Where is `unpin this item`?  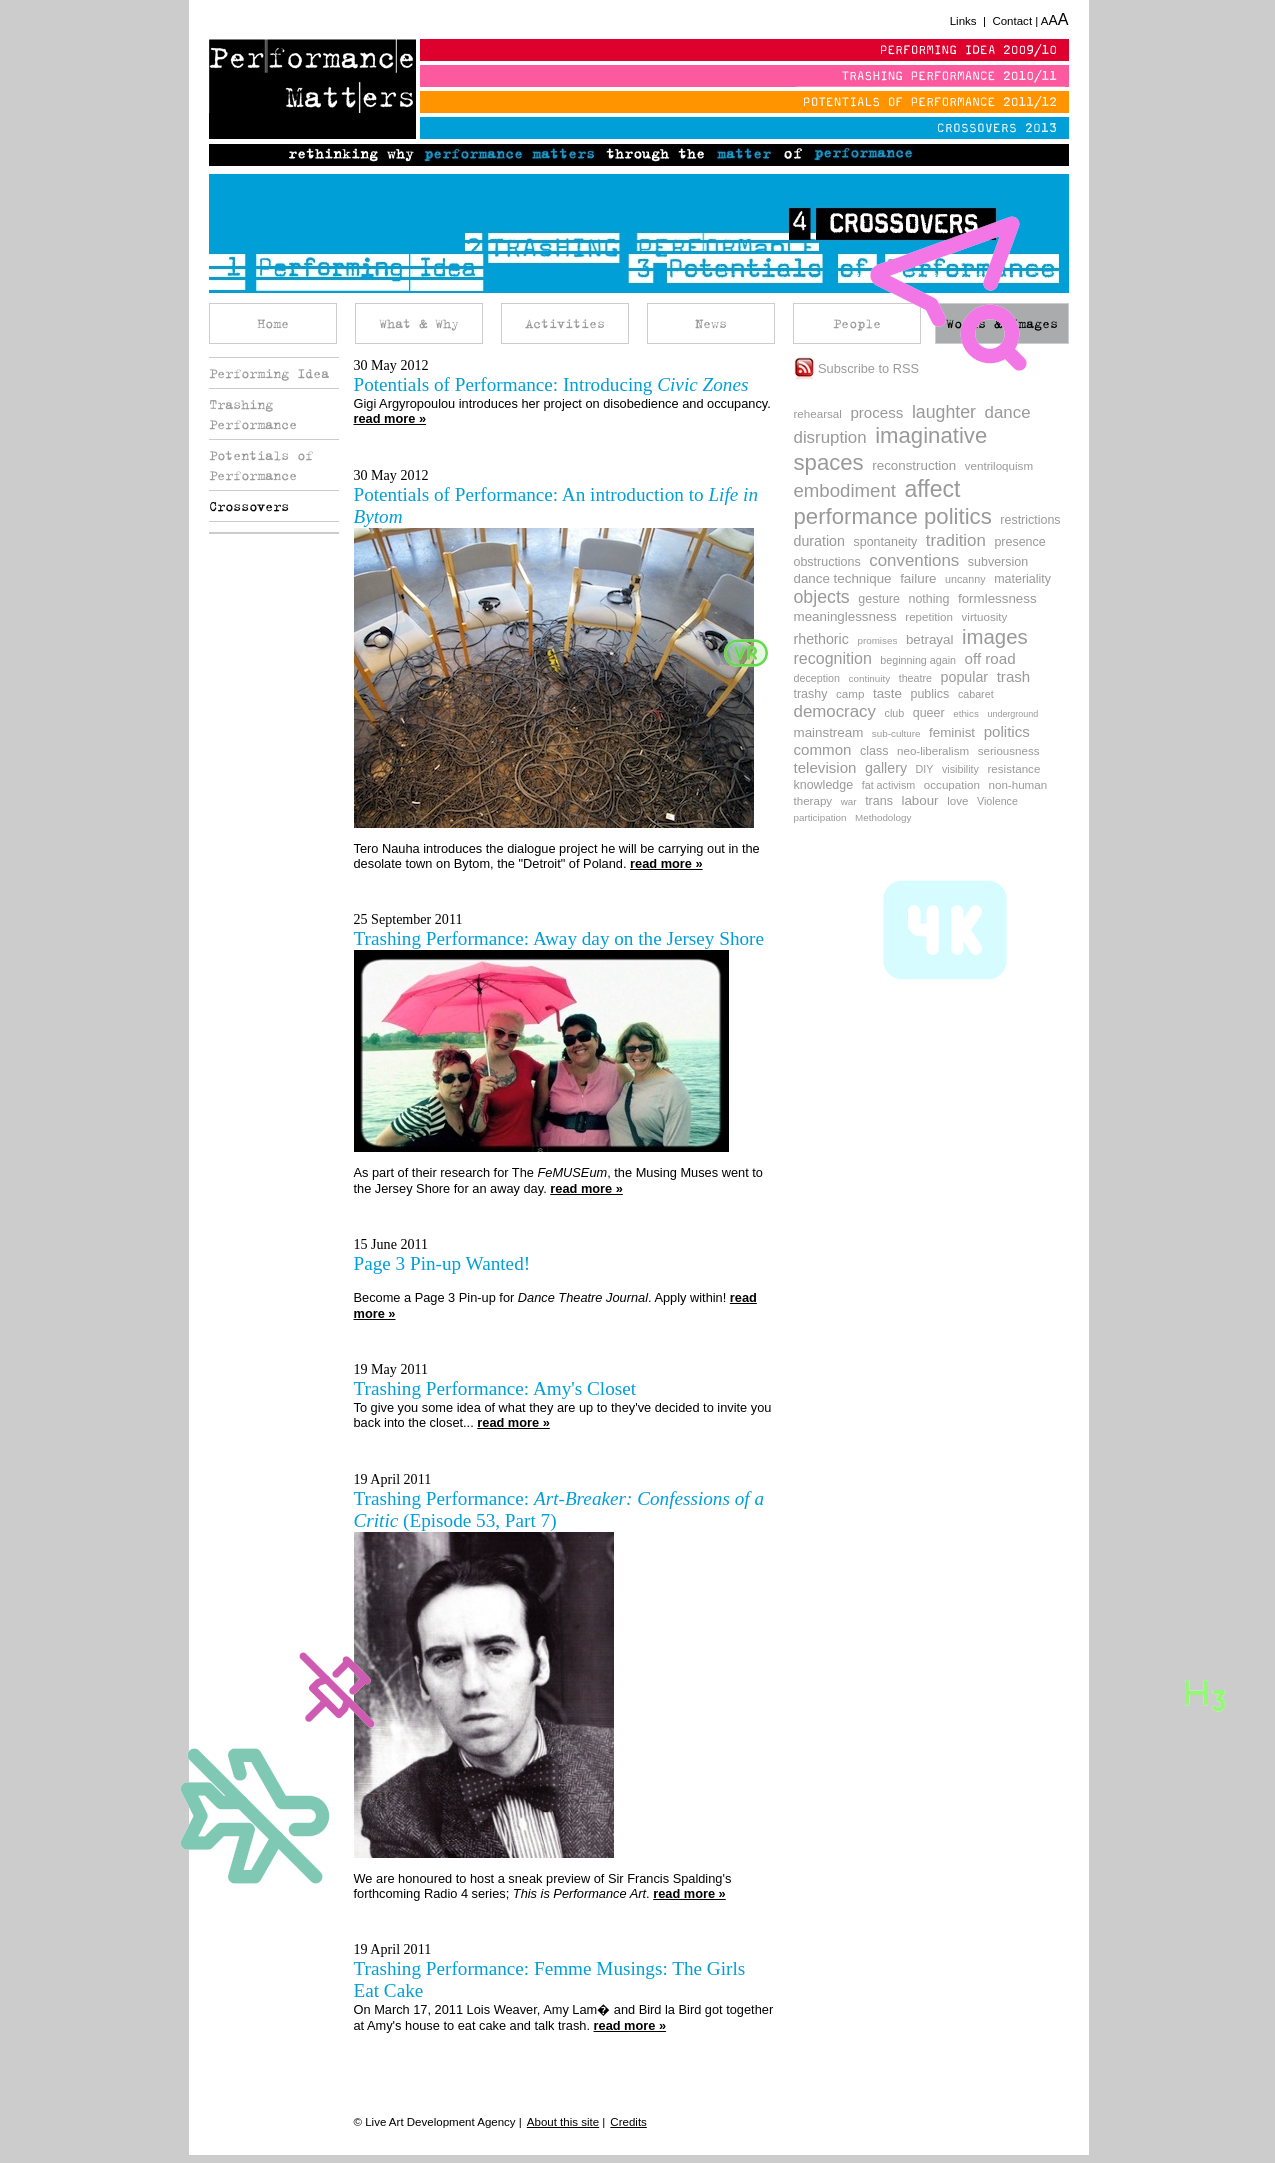
unpin this item is located at coordinates (337, 1690).